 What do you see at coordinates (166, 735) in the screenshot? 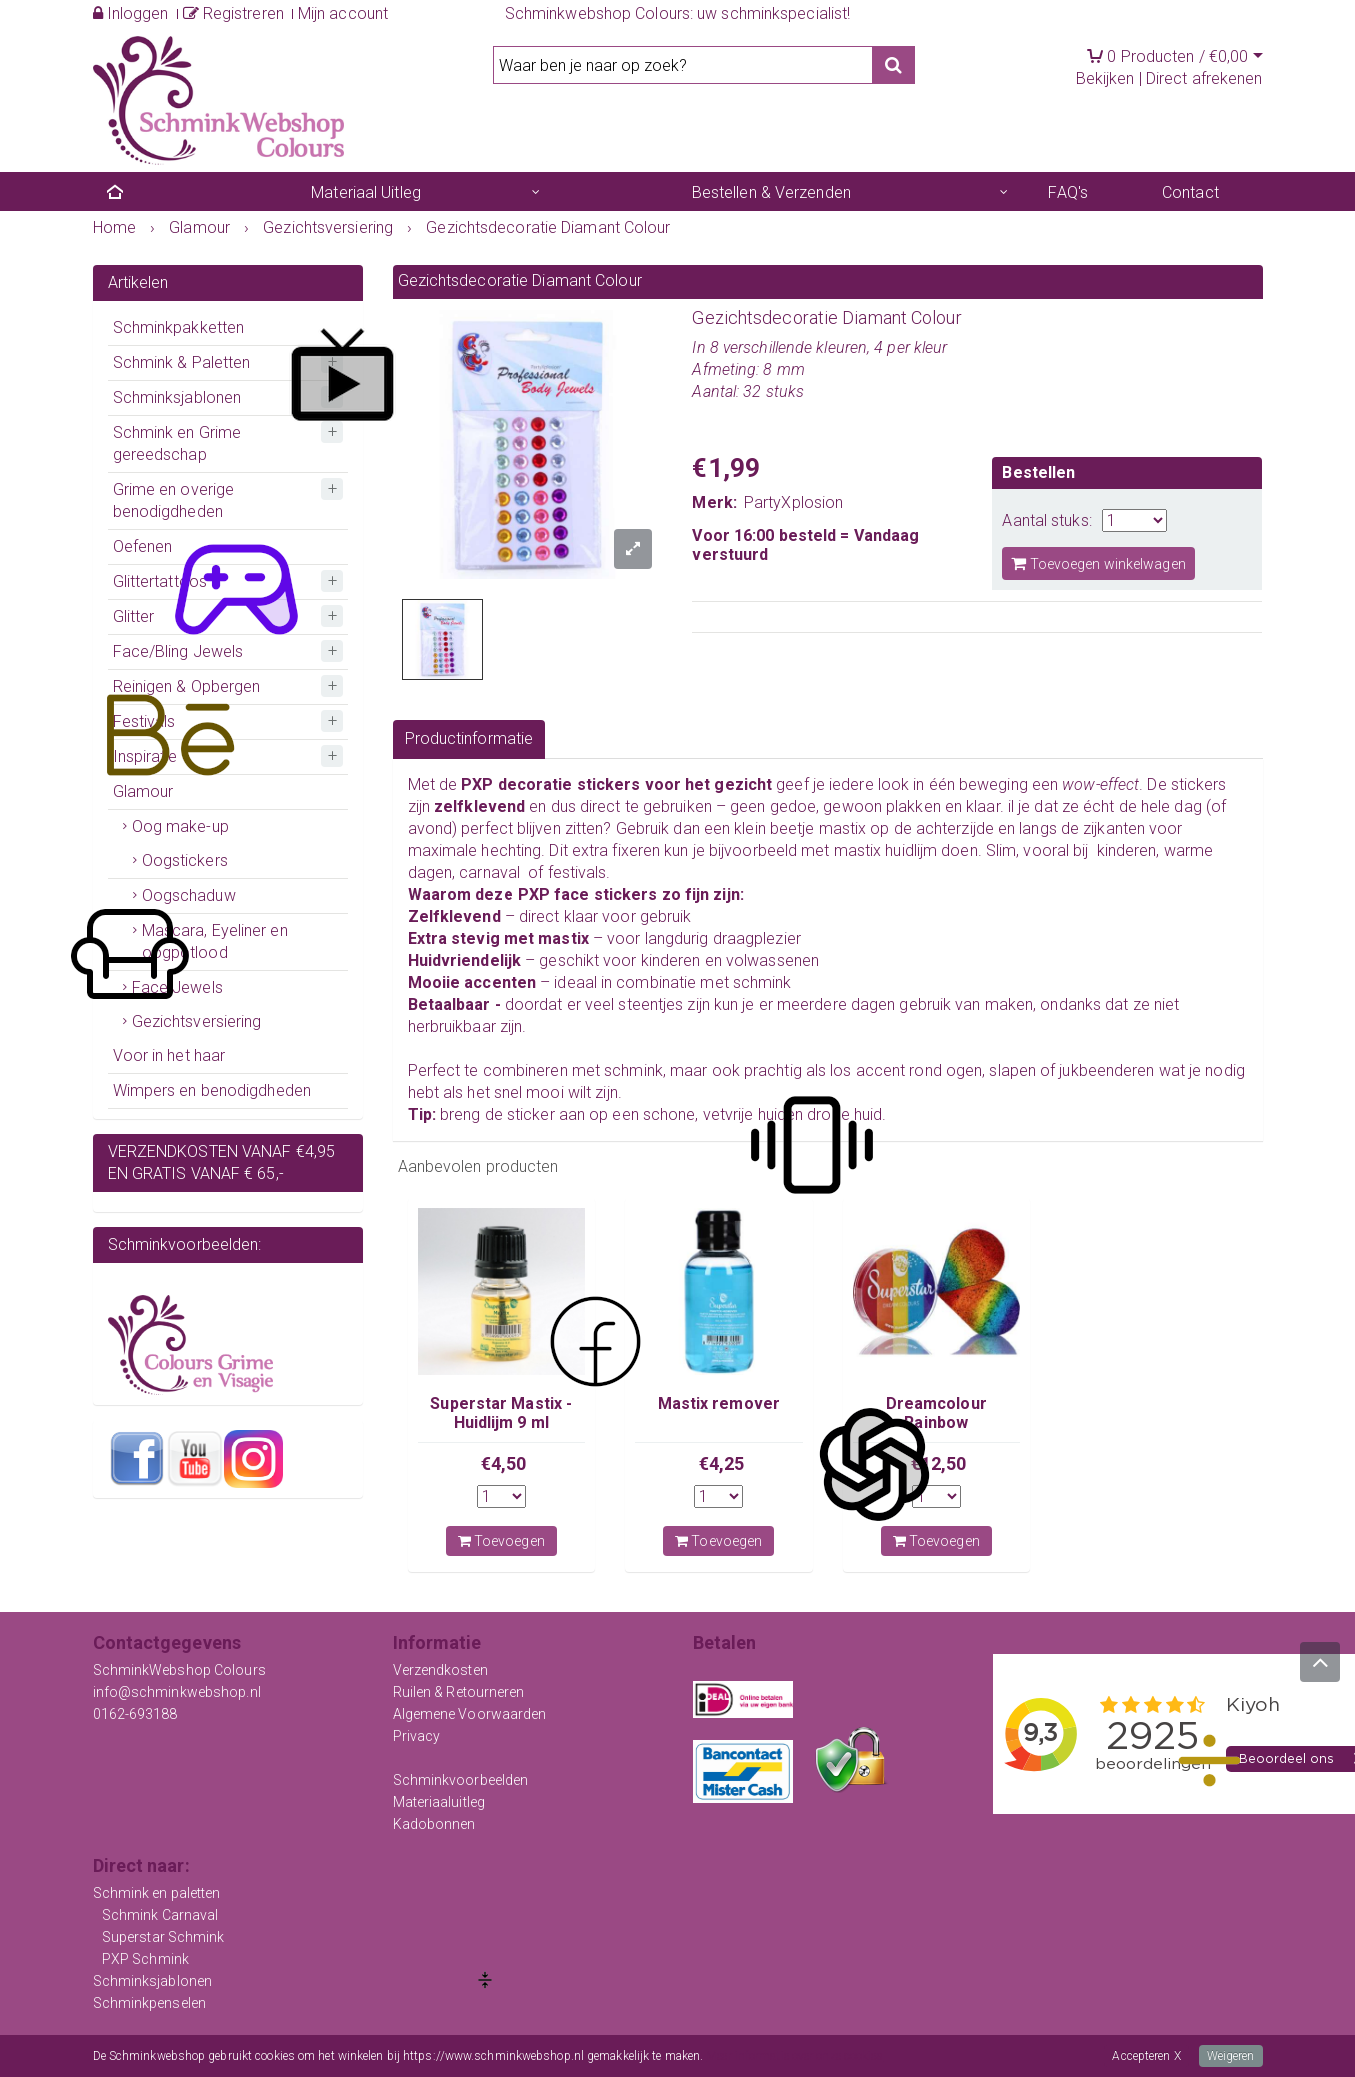
I see `visit behance portfolio` at bounding box center [166, 735].